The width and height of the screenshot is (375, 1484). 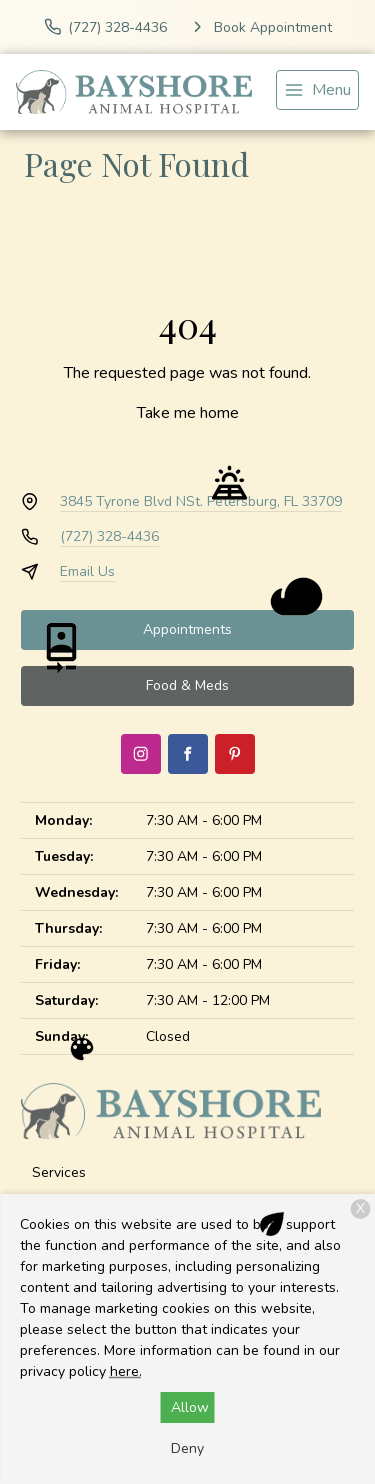 What do you see at coordinates (82, 1049) in the screenshot?
I see `access color or theme customization options` at bounding box center [82, 1049].